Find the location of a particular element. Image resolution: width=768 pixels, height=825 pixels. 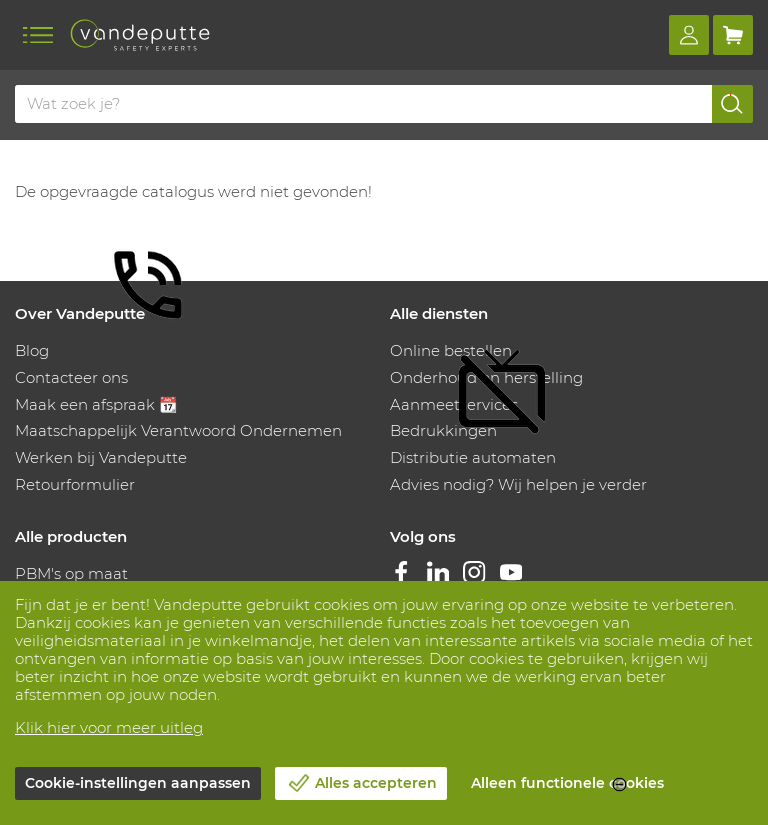

tv or display is currently off or unavailable is located at coordinates (502, 392).